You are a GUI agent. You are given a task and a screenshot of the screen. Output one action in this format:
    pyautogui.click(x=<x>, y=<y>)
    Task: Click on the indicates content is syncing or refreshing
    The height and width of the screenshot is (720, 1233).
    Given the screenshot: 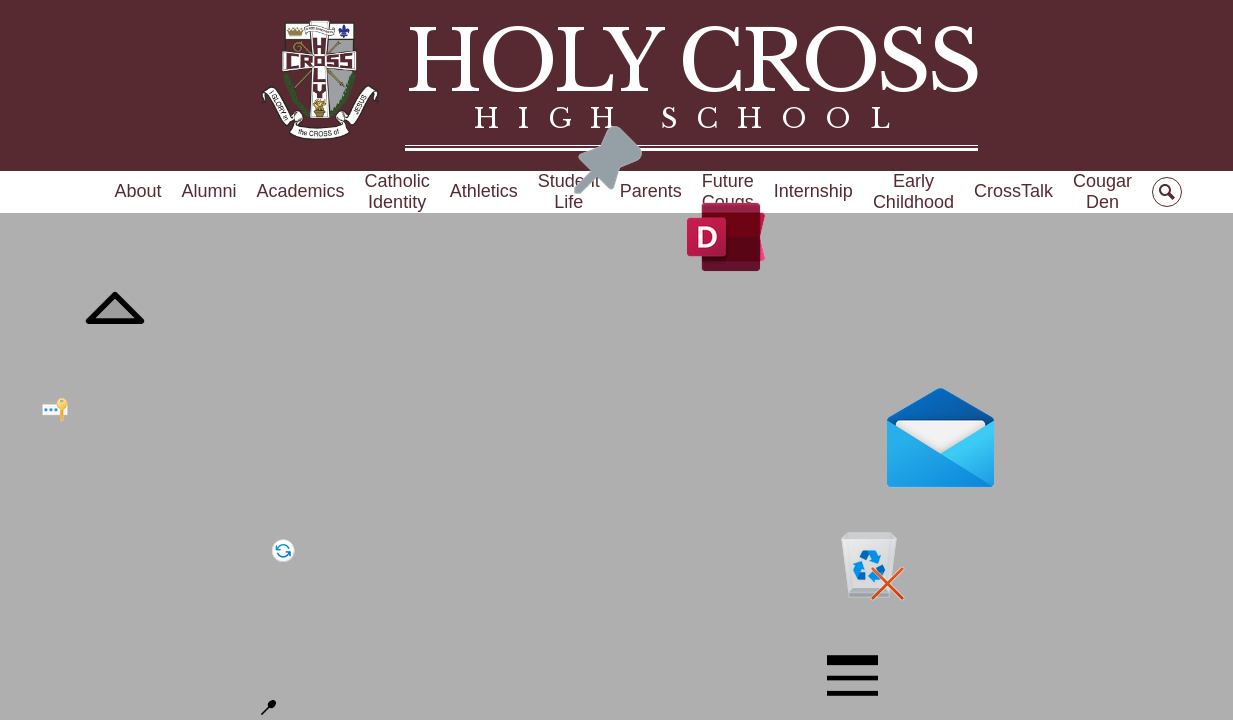 What is the action you would take?
    pyautogui.click(x=295, y=538)
    